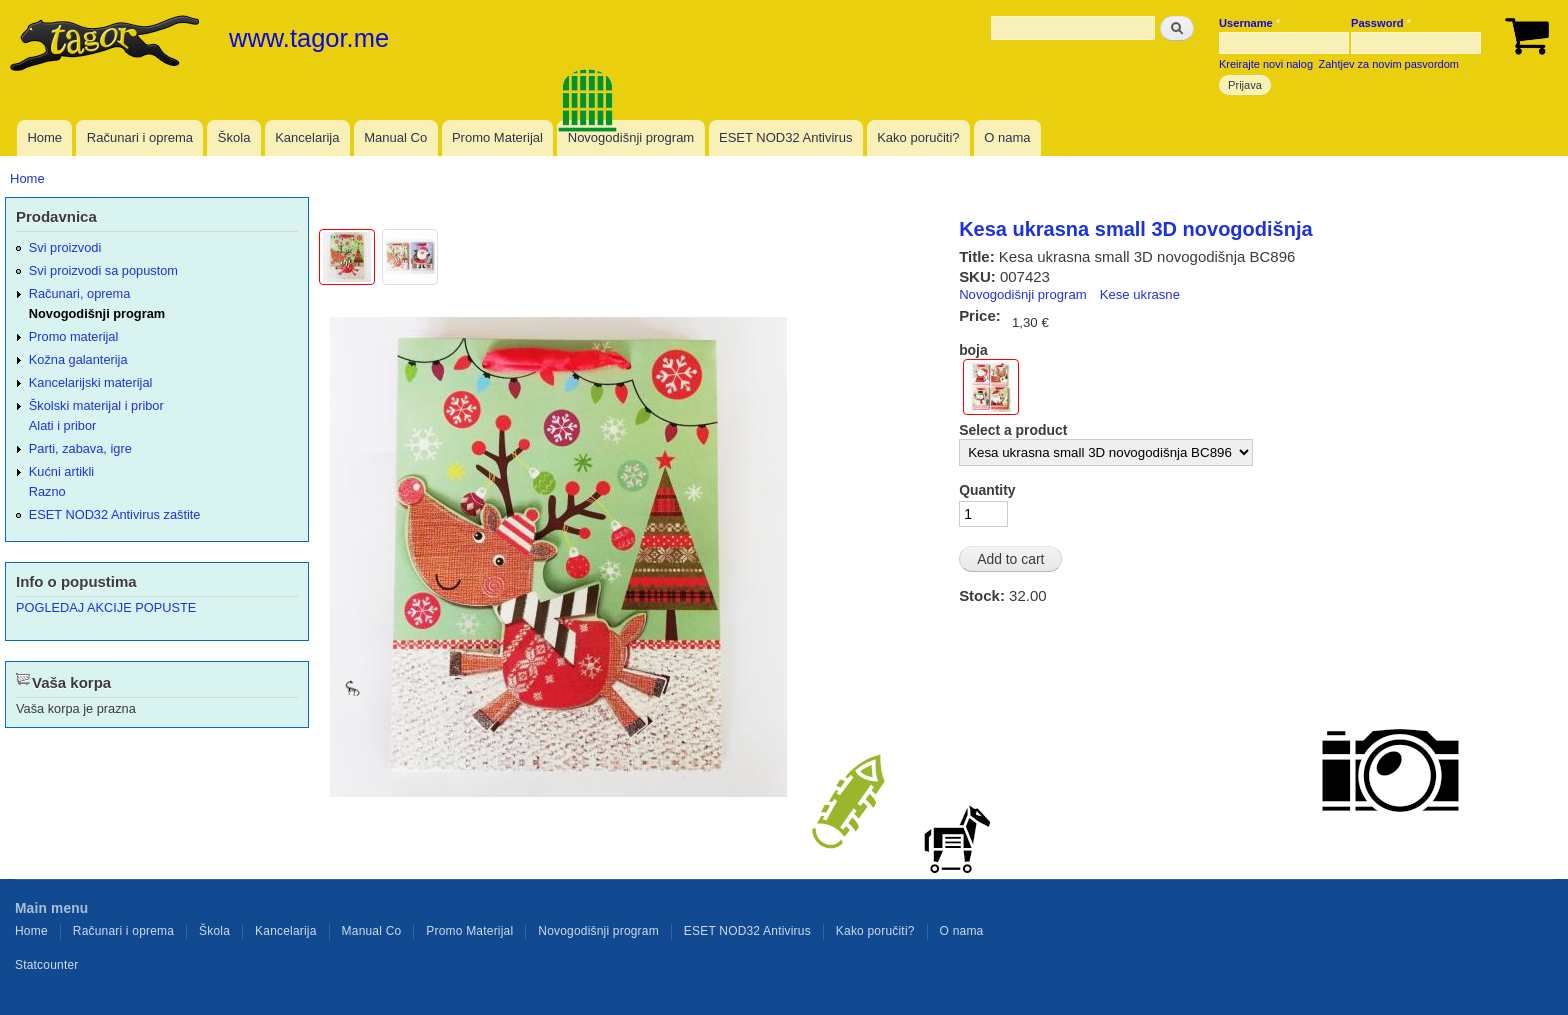  I want to click on take a photo, so click(1390, 770).